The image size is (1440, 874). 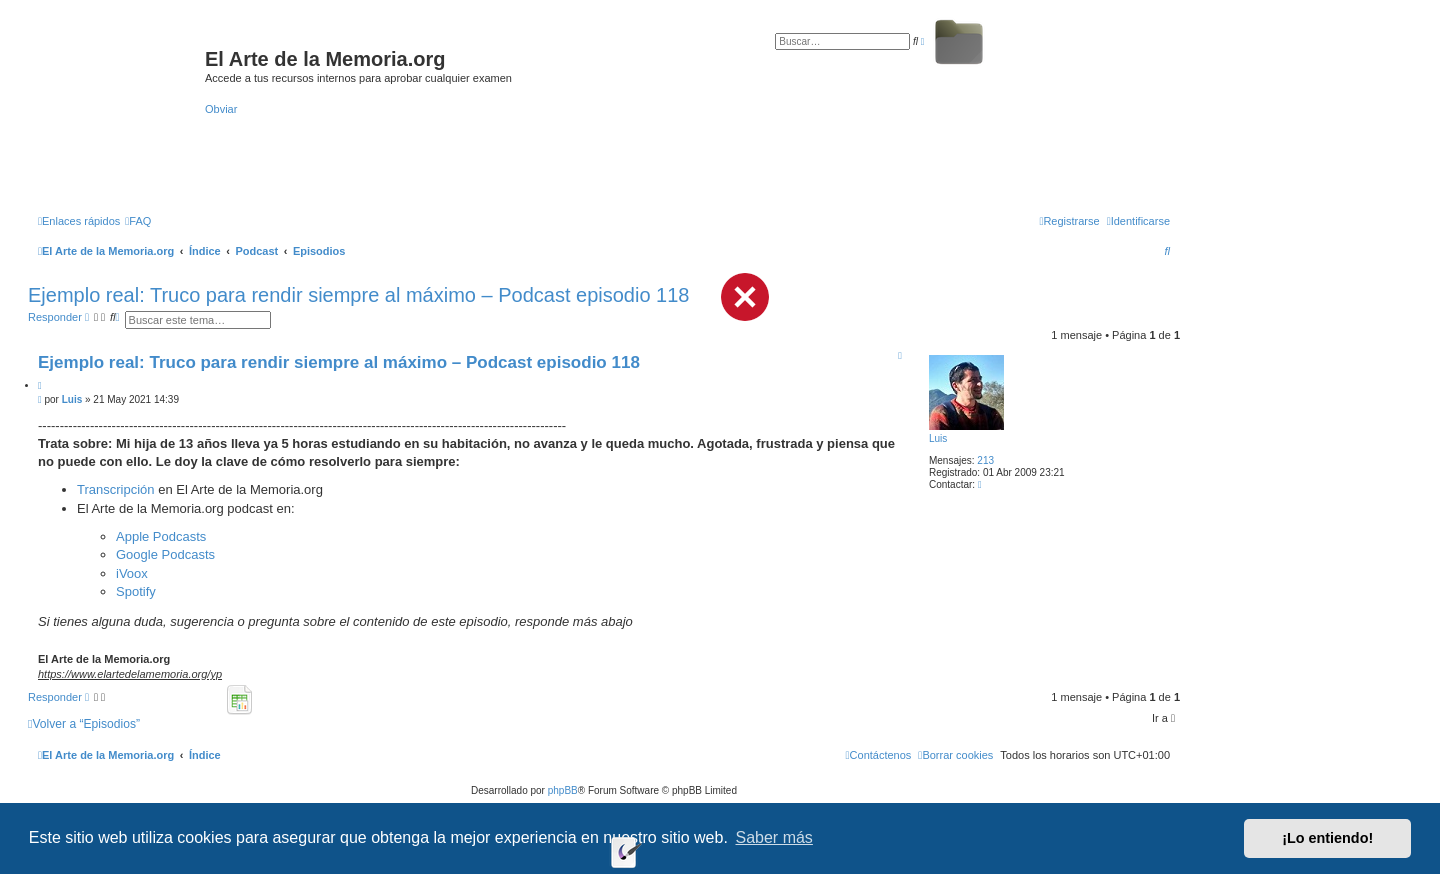 What do you see at coordinates (626, 852) in the screenshot?
I see `create a new application or software project` at bounding box center [626, 852].